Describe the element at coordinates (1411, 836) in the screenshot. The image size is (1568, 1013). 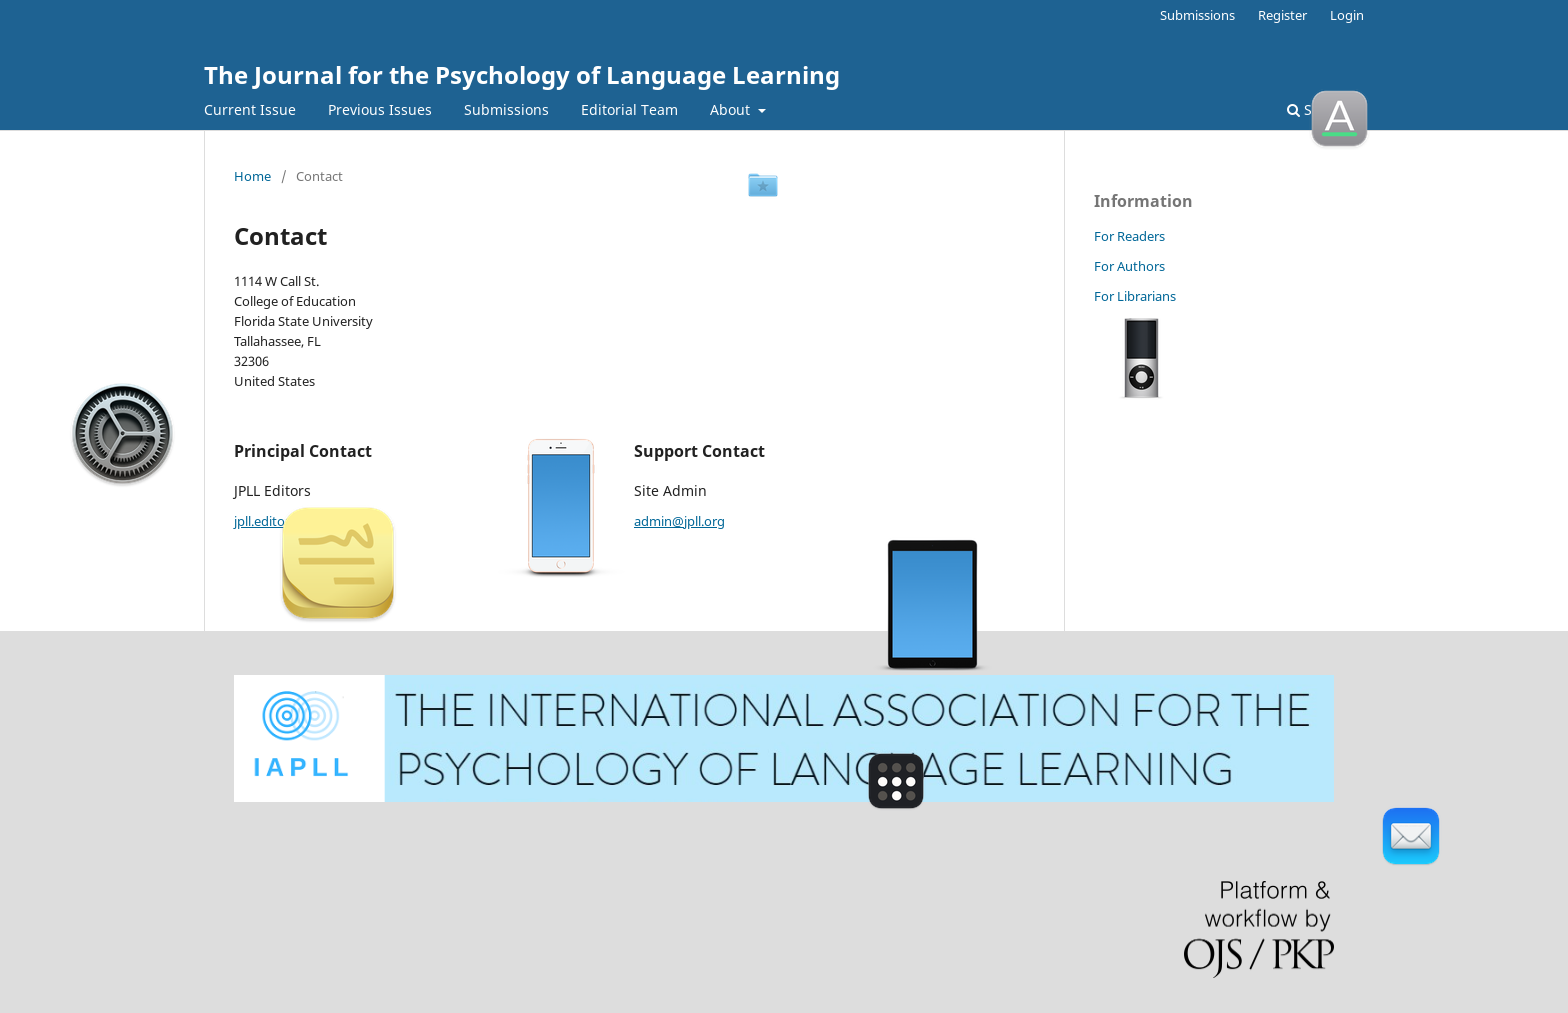
I see `open the mail app` at that location.